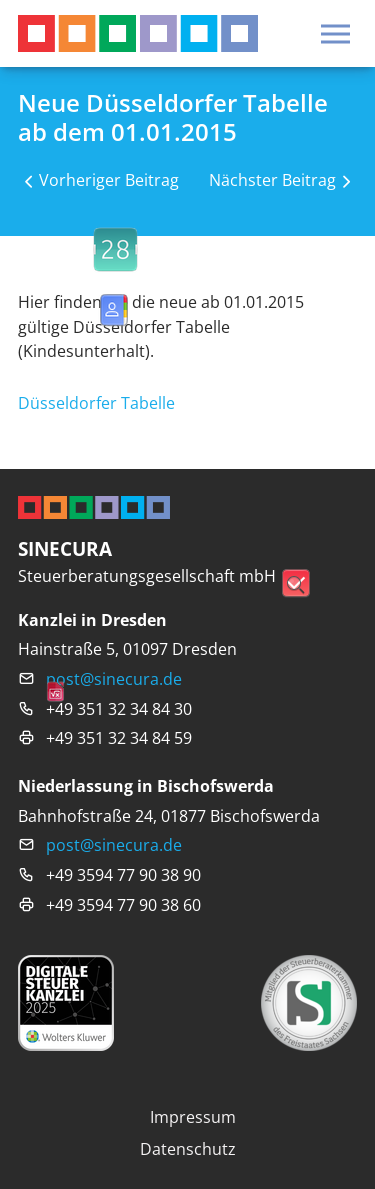 This screenshot has height=1189, width=375. What do you see at coordinates (115, 249) in the screenshot?
I see `open the calendar app` at bounding box center [115, 249].